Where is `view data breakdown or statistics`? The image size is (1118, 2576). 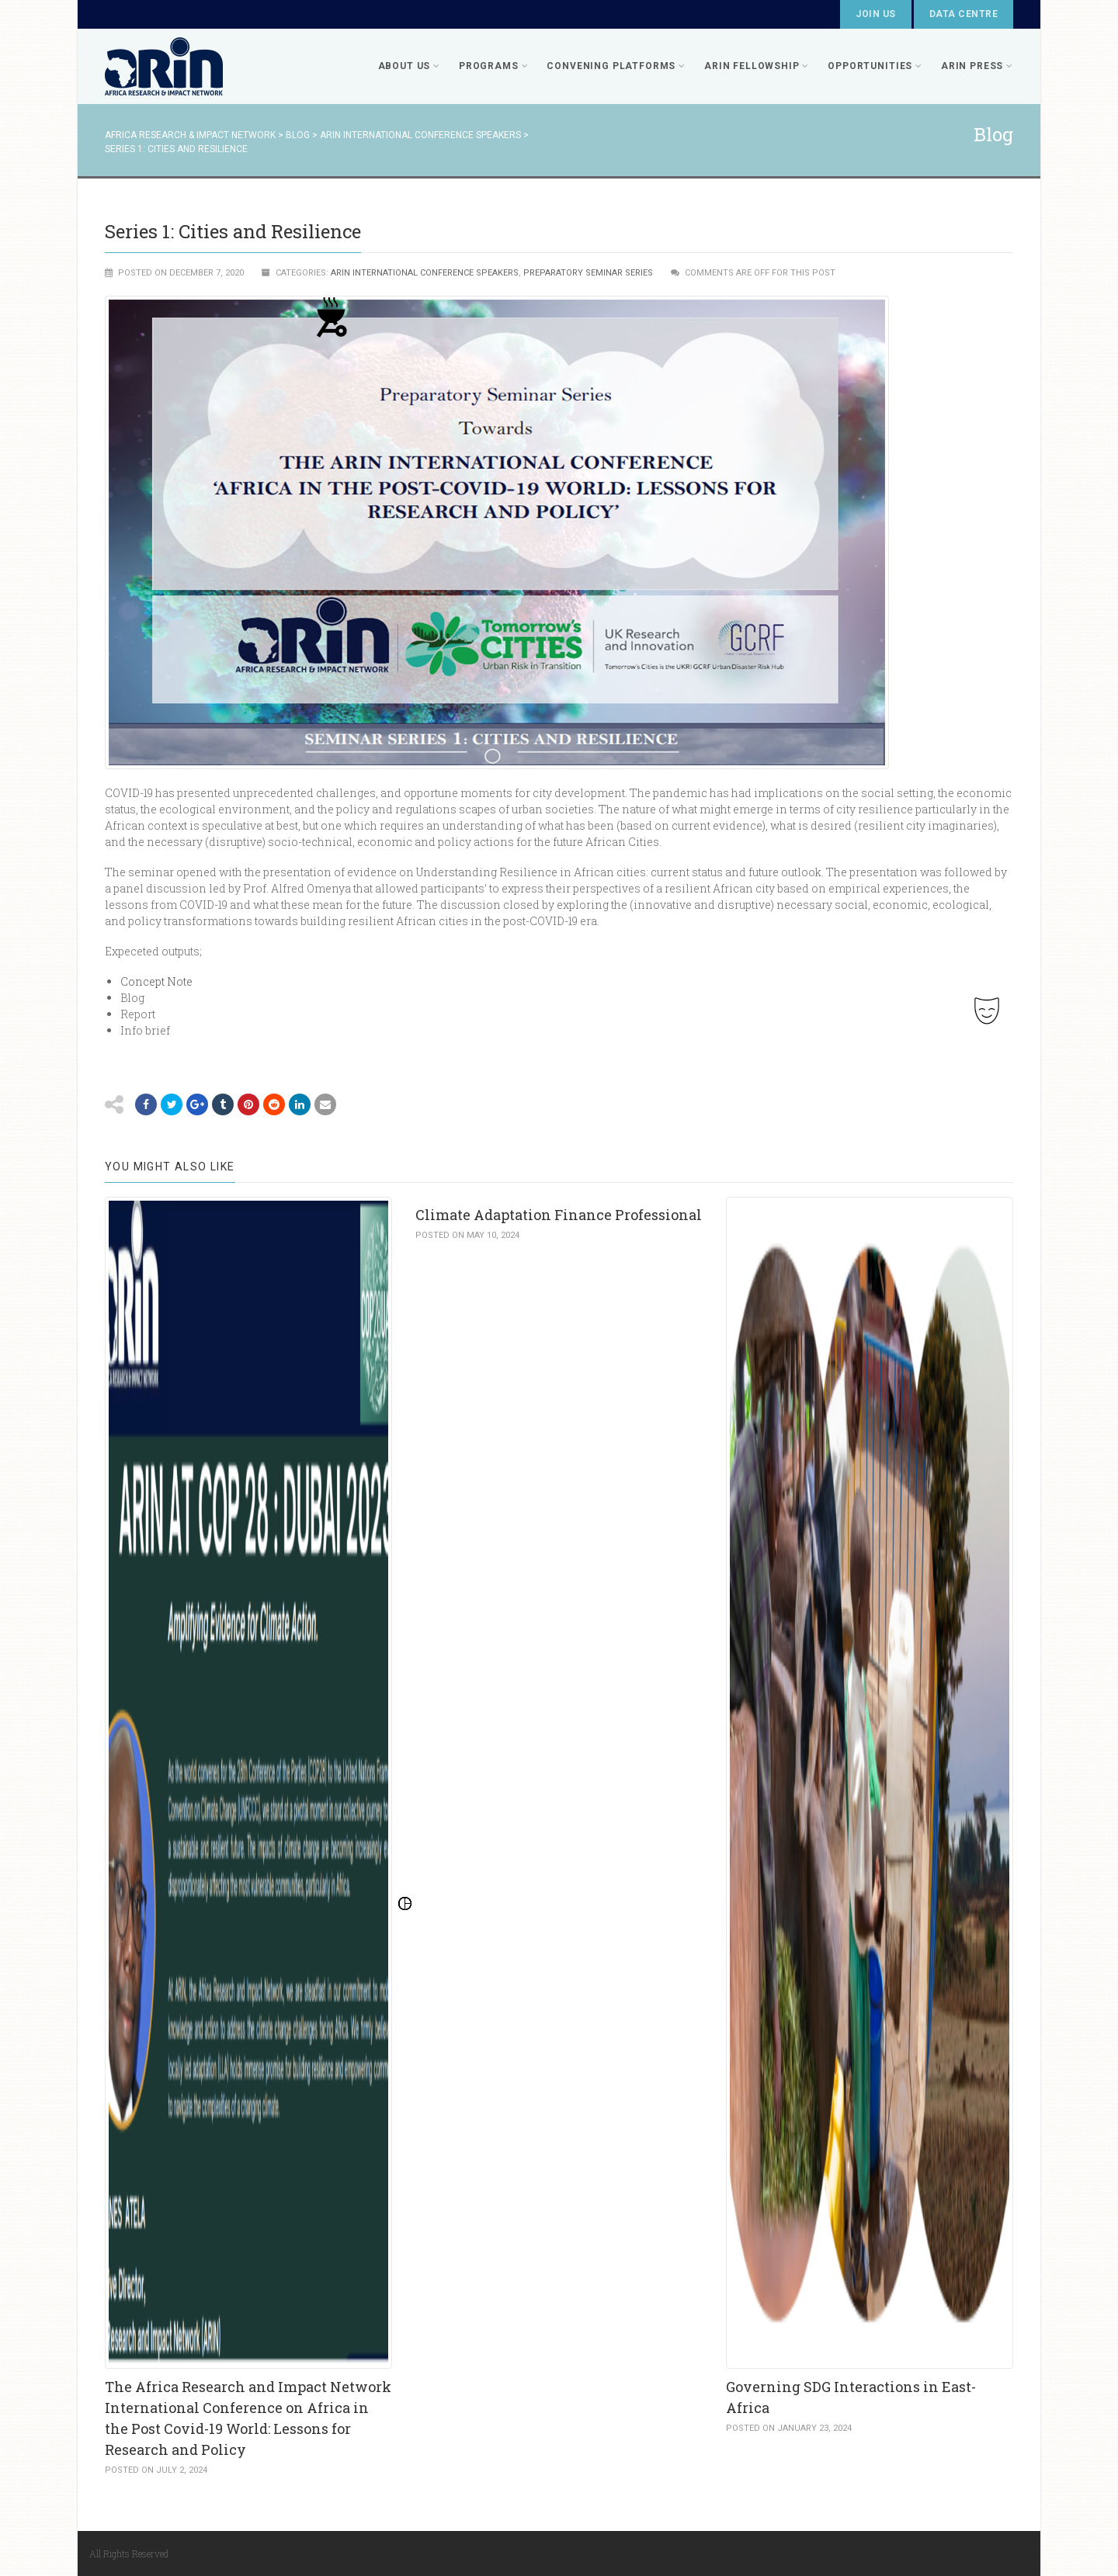
view data breakdown or statistics is located at coordinates (404, 1903).